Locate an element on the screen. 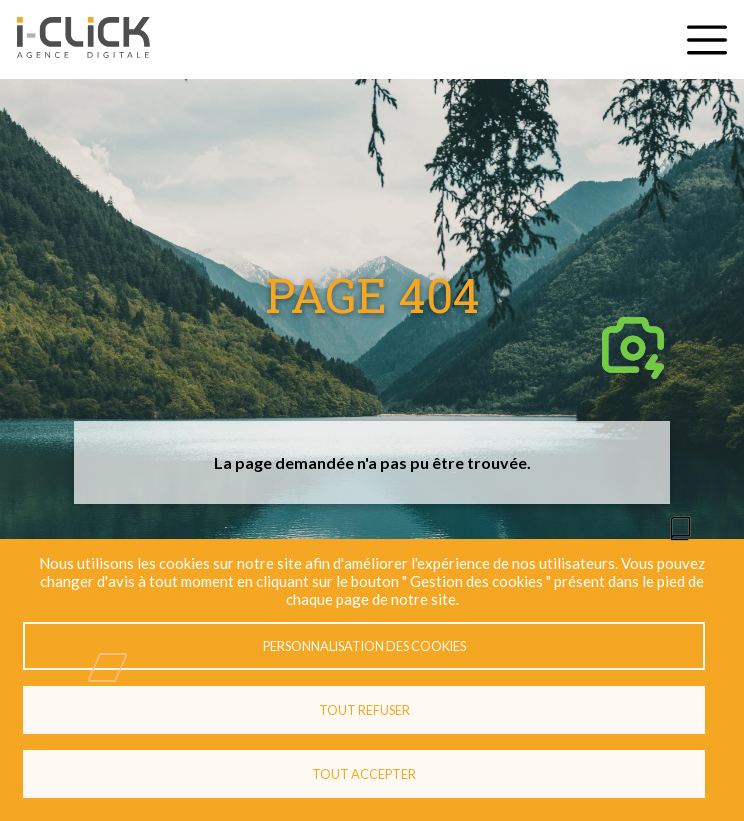  camera flash enabled is located at coordinates (633, 345).